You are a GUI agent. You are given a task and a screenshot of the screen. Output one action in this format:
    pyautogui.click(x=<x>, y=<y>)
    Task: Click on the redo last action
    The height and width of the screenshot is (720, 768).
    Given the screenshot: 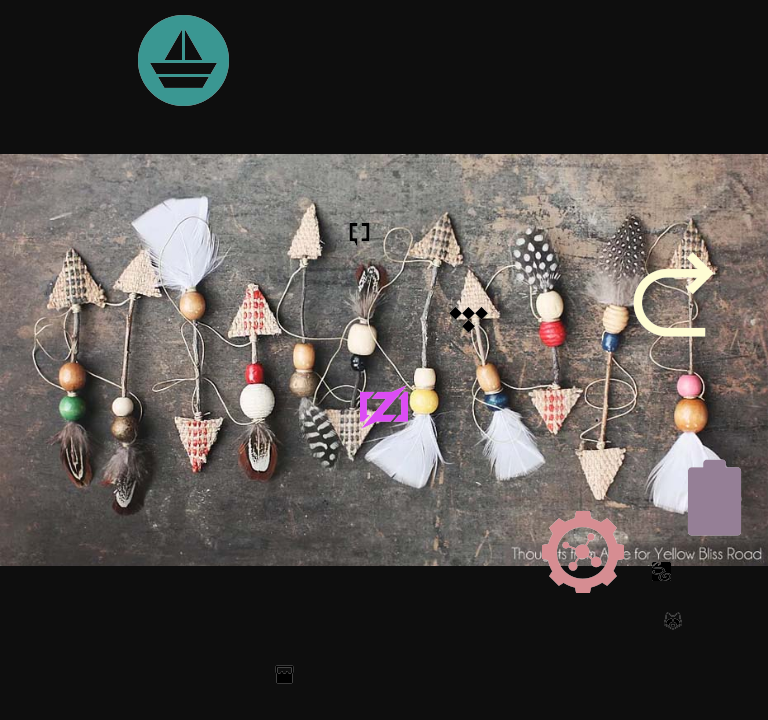 What is the action you would take?
    pyautogui.click(x=671, y=298)
    